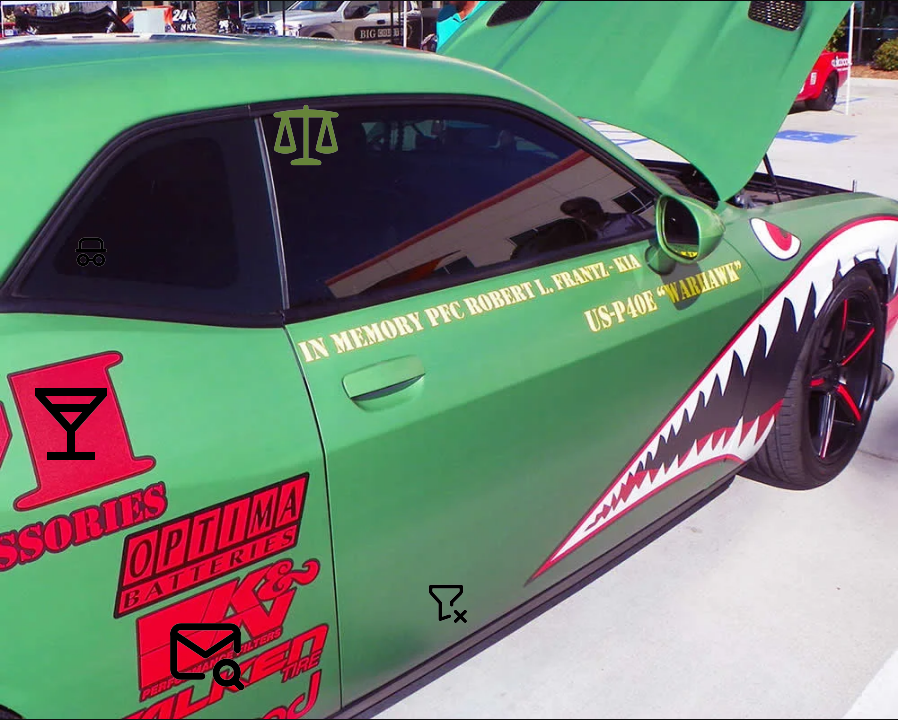 This screenshot has height=720, width=898. Describe the element at coordinates (71, 424) in the screenshot. I see `find nearby bars or nightlife` at that location.